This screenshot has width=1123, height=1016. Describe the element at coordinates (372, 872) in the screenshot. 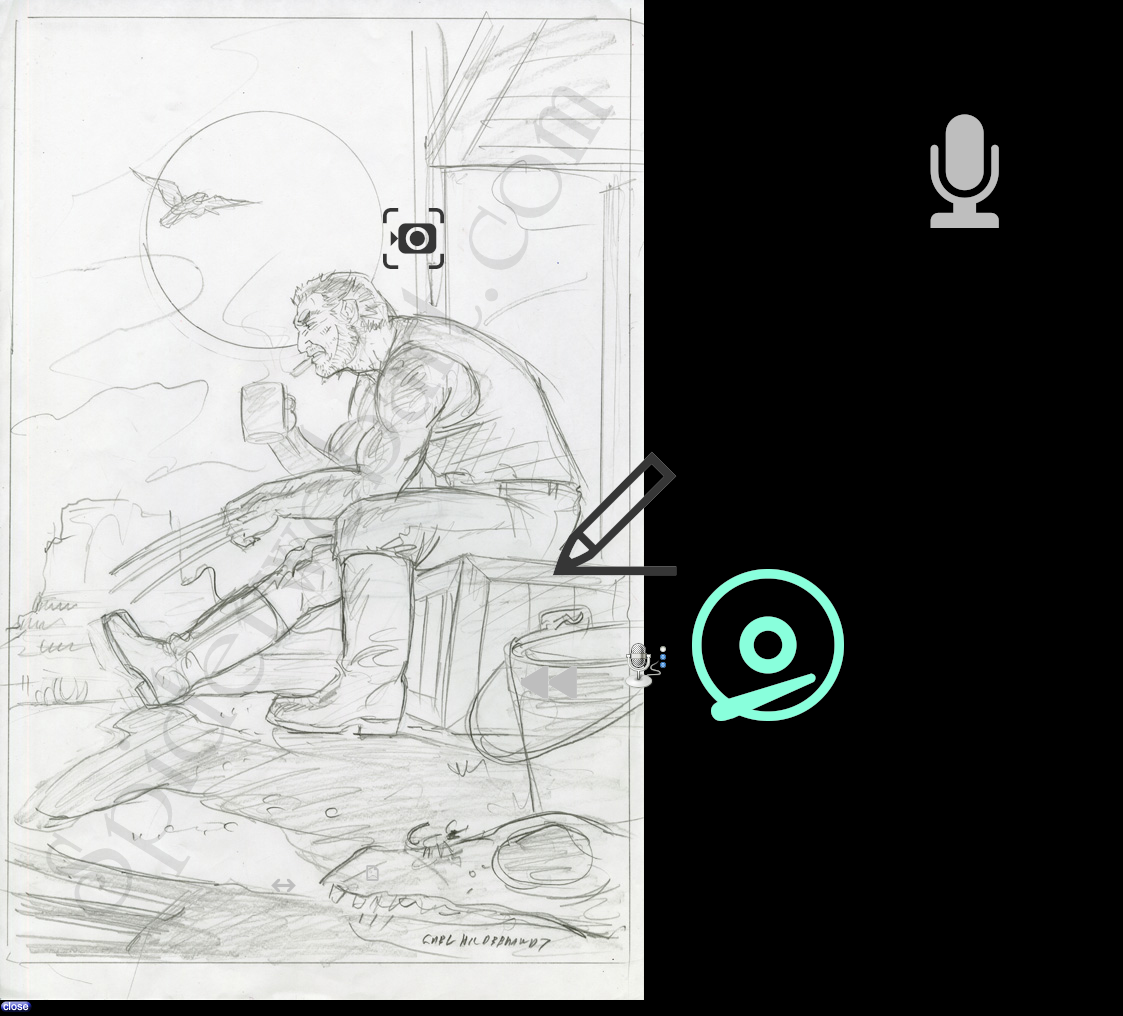

I see `indicates a drawing or illustration file` at that location.